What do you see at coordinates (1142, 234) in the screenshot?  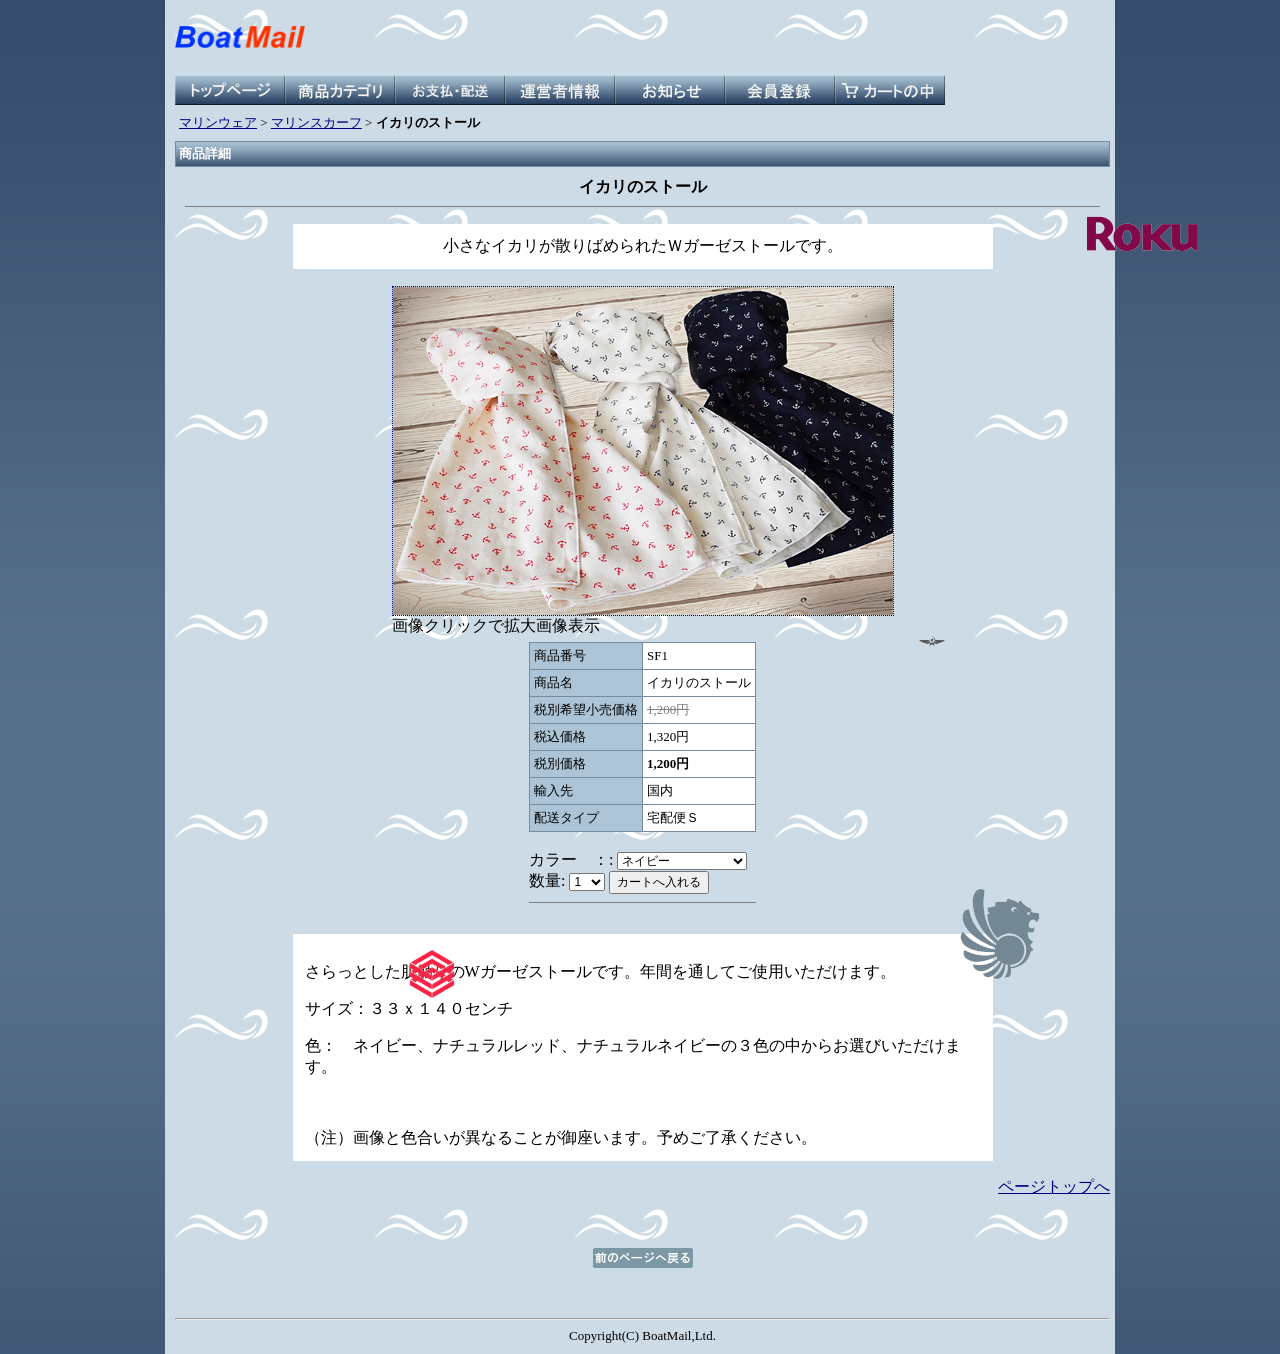 I see `open the Roku app` at bounding box center [1142, 234].